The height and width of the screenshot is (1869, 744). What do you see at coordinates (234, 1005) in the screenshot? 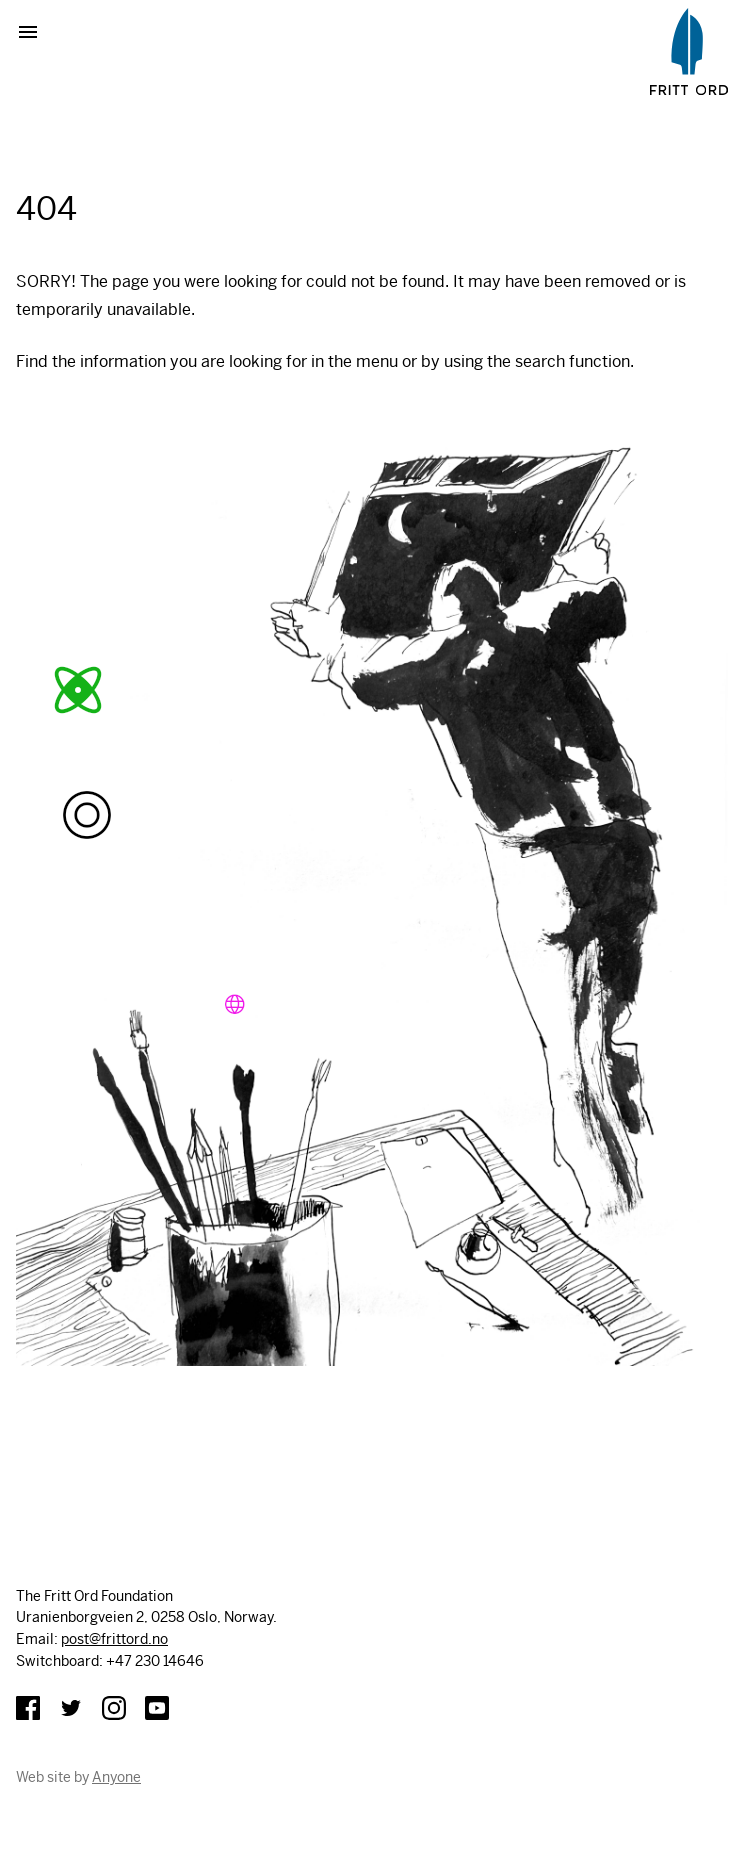
I see `access global or web-related settings` at bounding box center [234, 1005].